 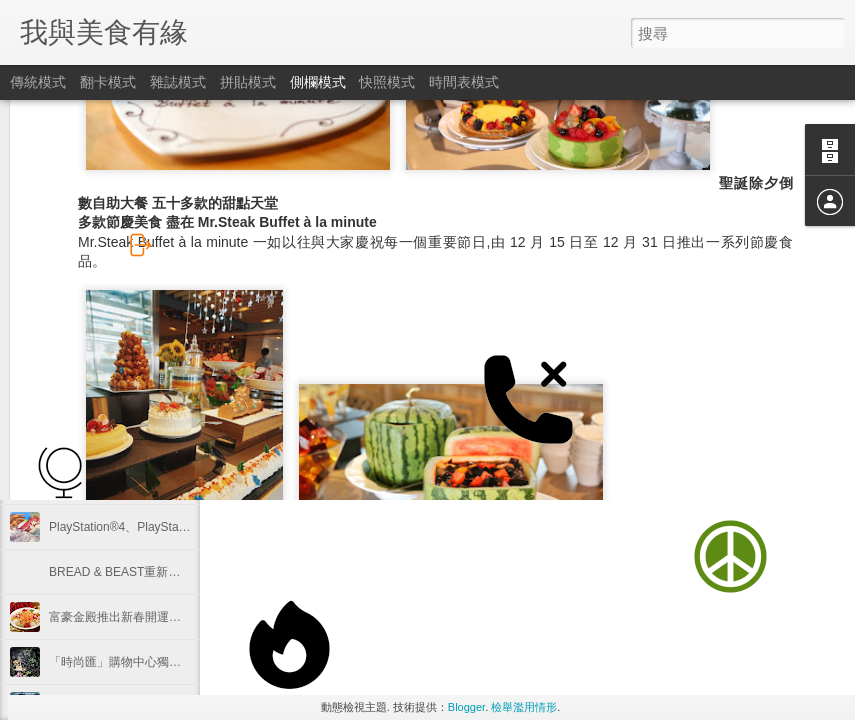 What do you see at coordinates (730, 556) in the screenshot?
I see `indicates a peaceful or non-violent mode` at bounding box center [730, 556].